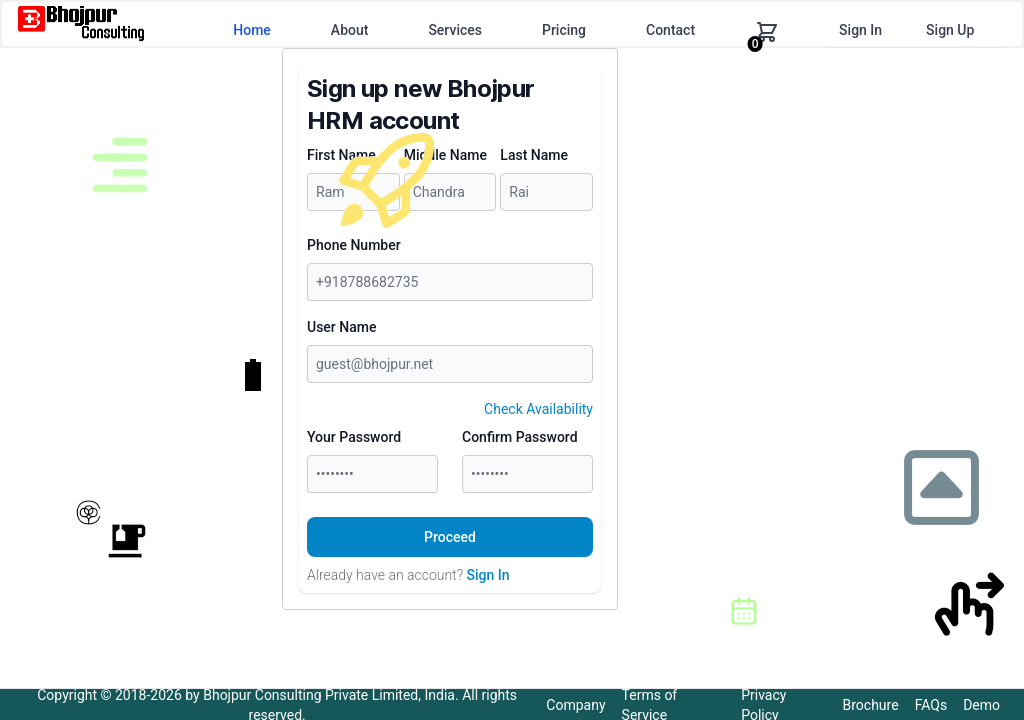 This screenshot has width=1024, height=720. What do you see at coordinates (127, 541) in the screenshot?
I see `access food and beverage emoji category` at bounding box center [127, 541].